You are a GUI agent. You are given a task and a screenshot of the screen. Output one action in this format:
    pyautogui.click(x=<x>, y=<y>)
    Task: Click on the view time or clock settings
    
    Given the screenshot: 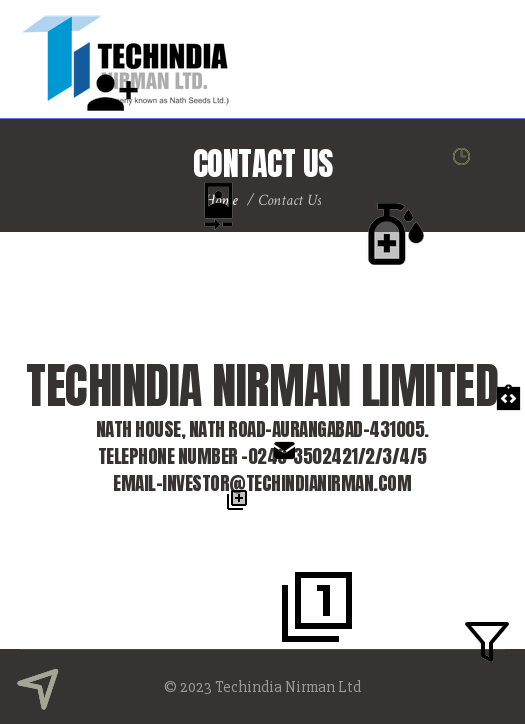 What is the action you would take?
    pyautogui.click(x=461, y=156)
    